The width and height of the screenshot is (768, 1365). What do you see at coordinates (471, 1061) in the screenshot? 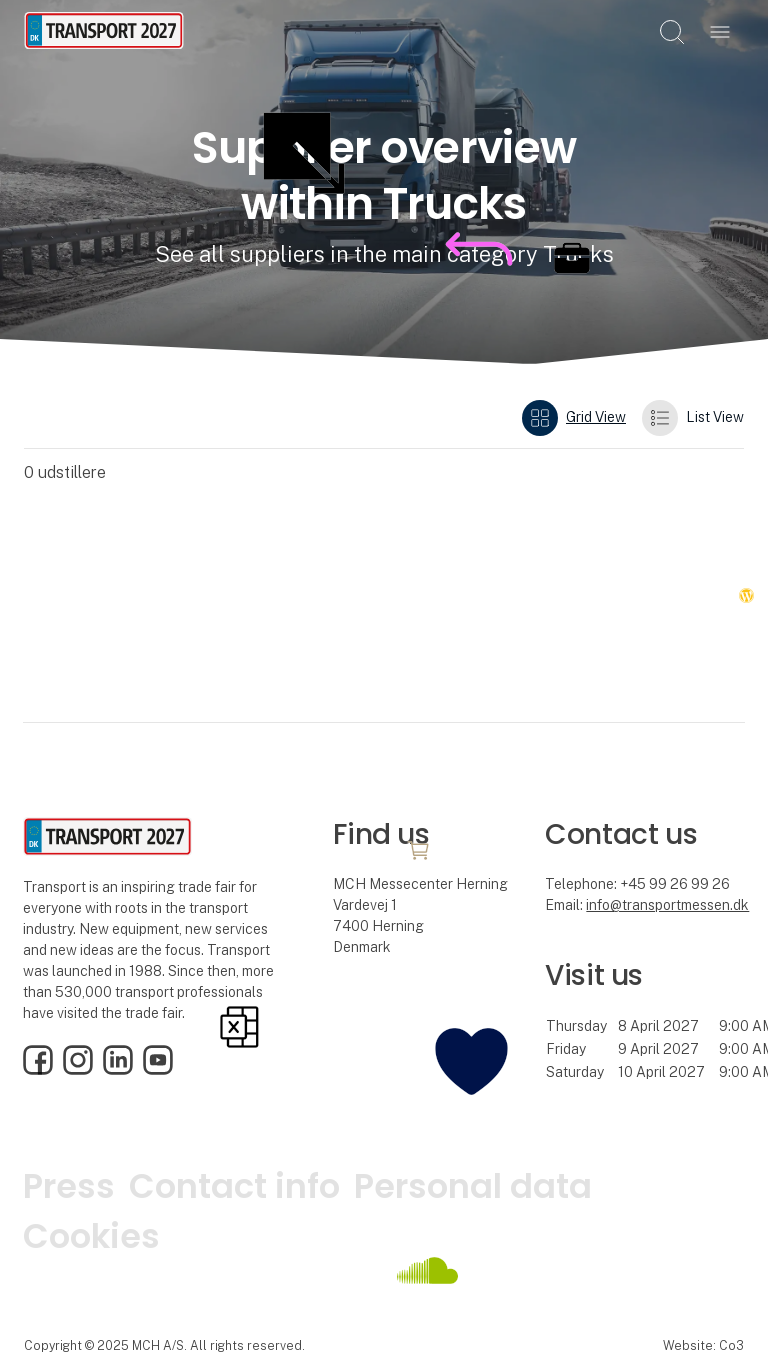
I see `add to favorites` at bounding box center [471, 1061].